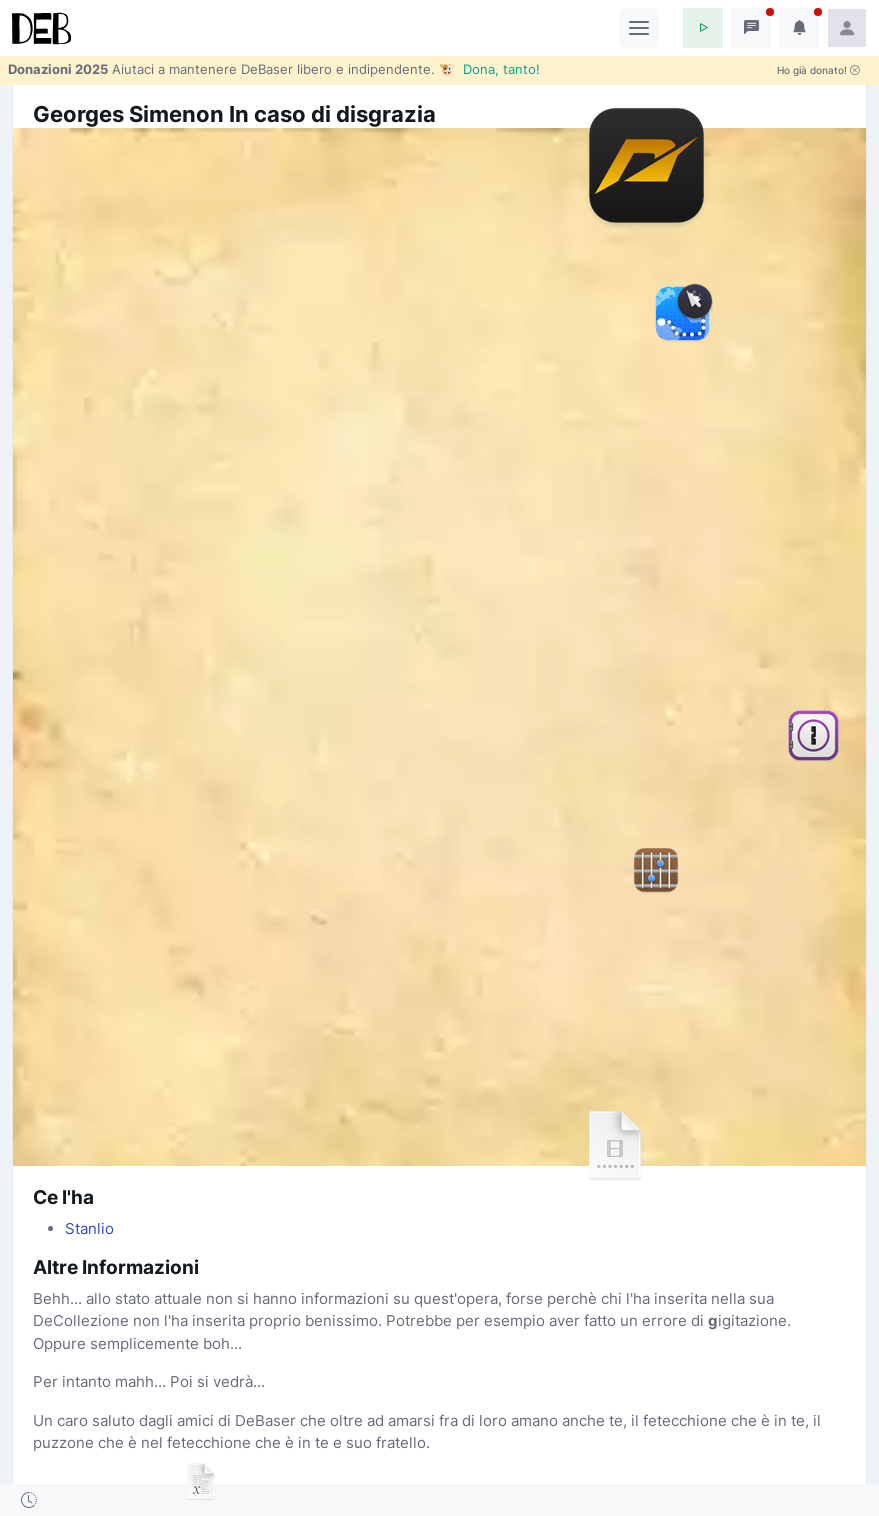 The image size is (879, 1516). What do you see at coordinates (201, 1482) in the screenshot?
I see `xournal++ document file` at bounding box center [201, 1482].